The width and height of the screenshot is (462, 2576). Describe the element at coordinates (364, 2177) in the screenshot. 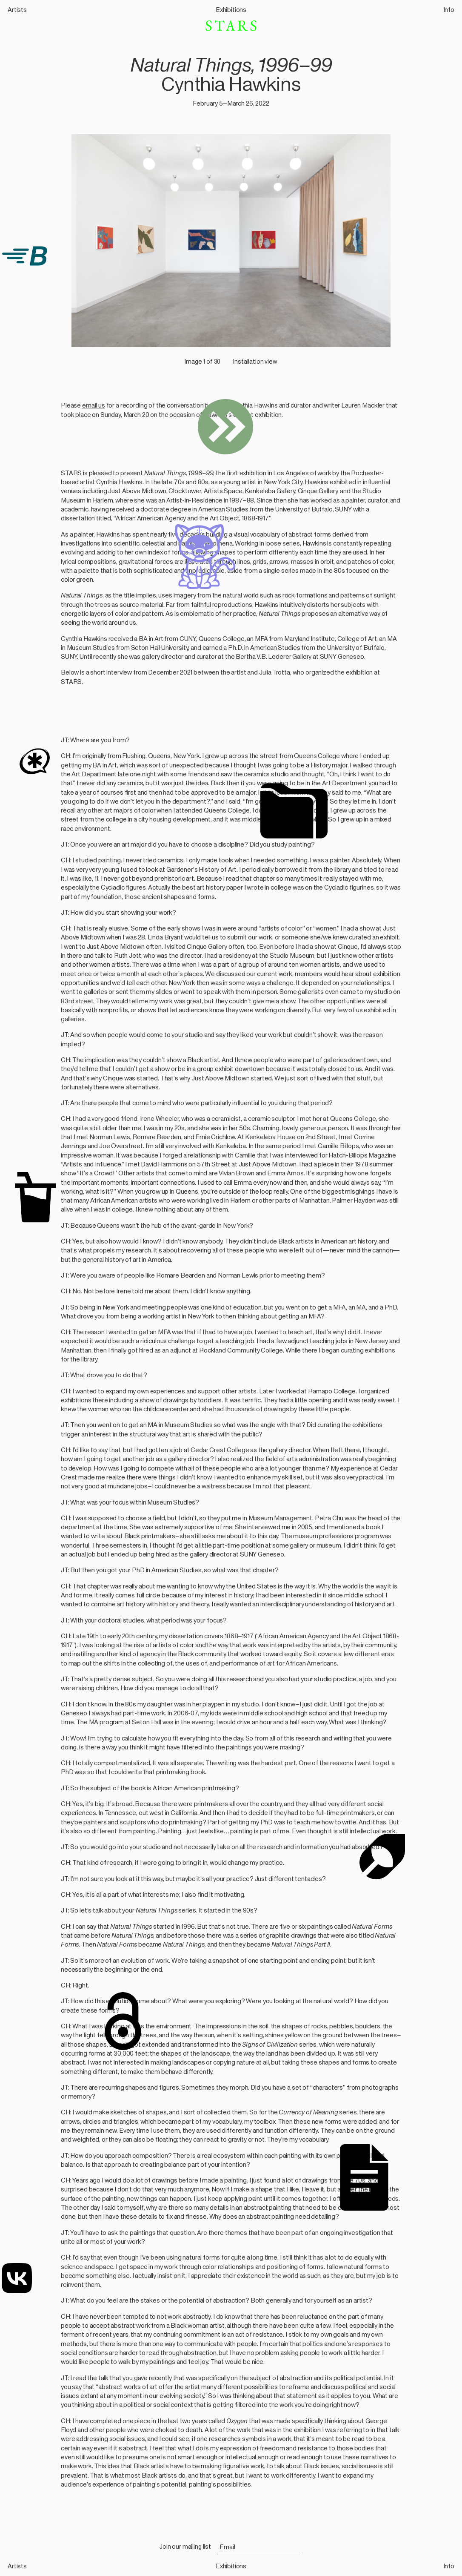

I see `open google docs` at that location.